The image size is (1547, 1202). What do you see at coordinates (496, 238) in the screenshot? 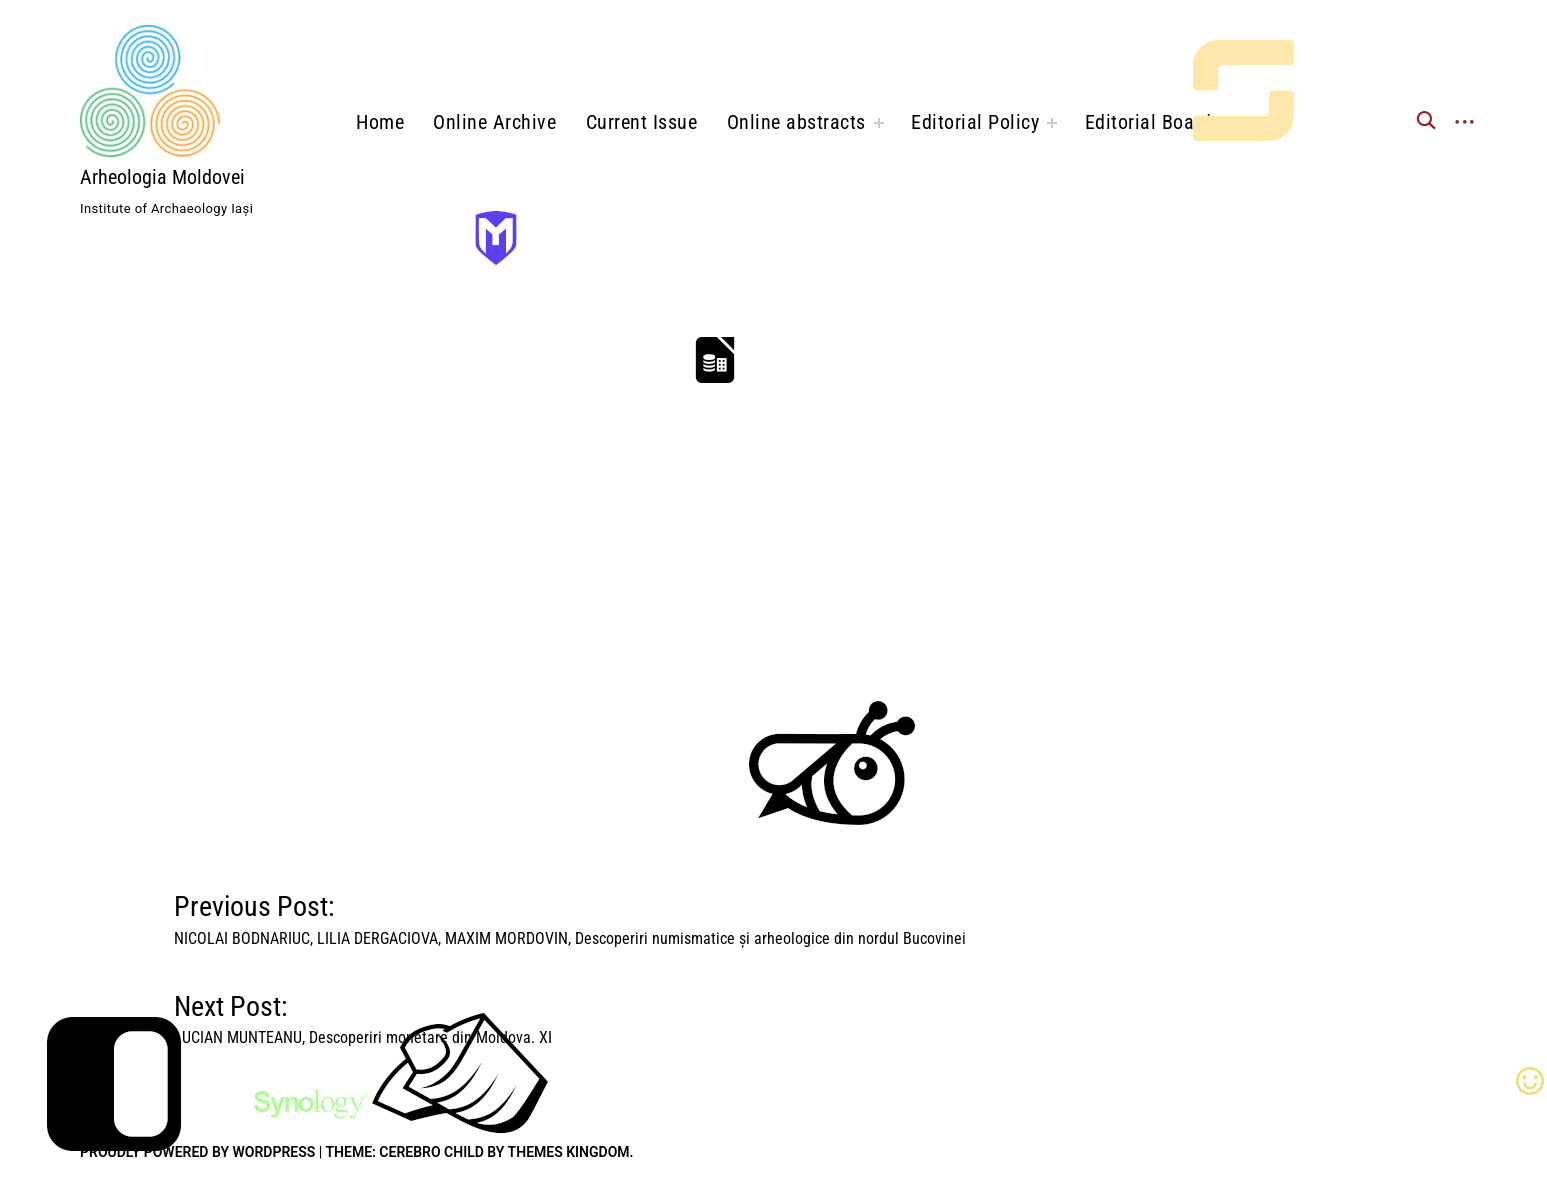
I see `metasploit penetration testing framework logo` at bounding box center [496, 238].